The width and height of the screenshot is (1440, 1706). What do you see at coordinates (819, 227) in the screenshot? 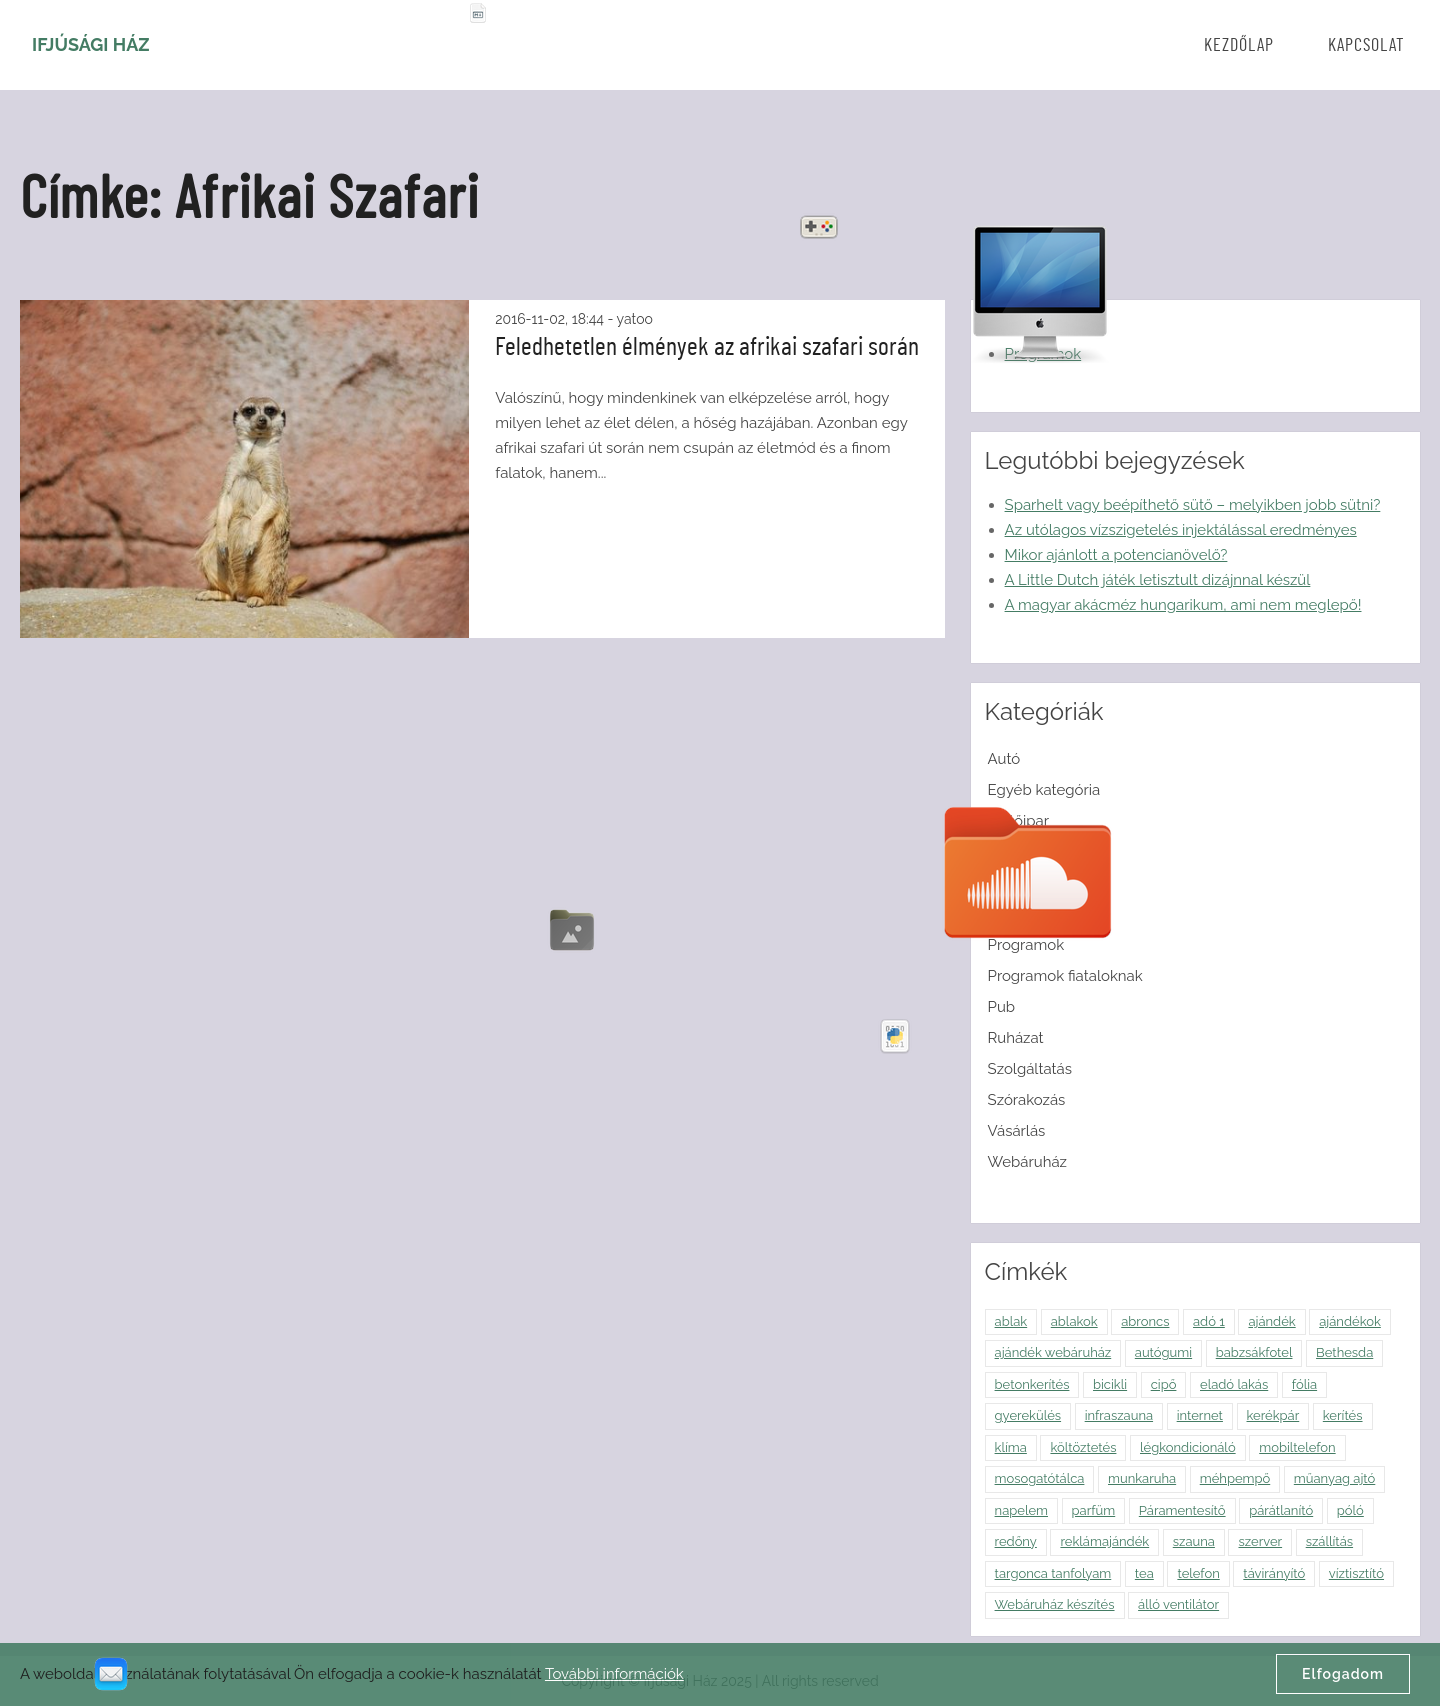
I see `game controller input device detected` at bounding box center [819, 227].